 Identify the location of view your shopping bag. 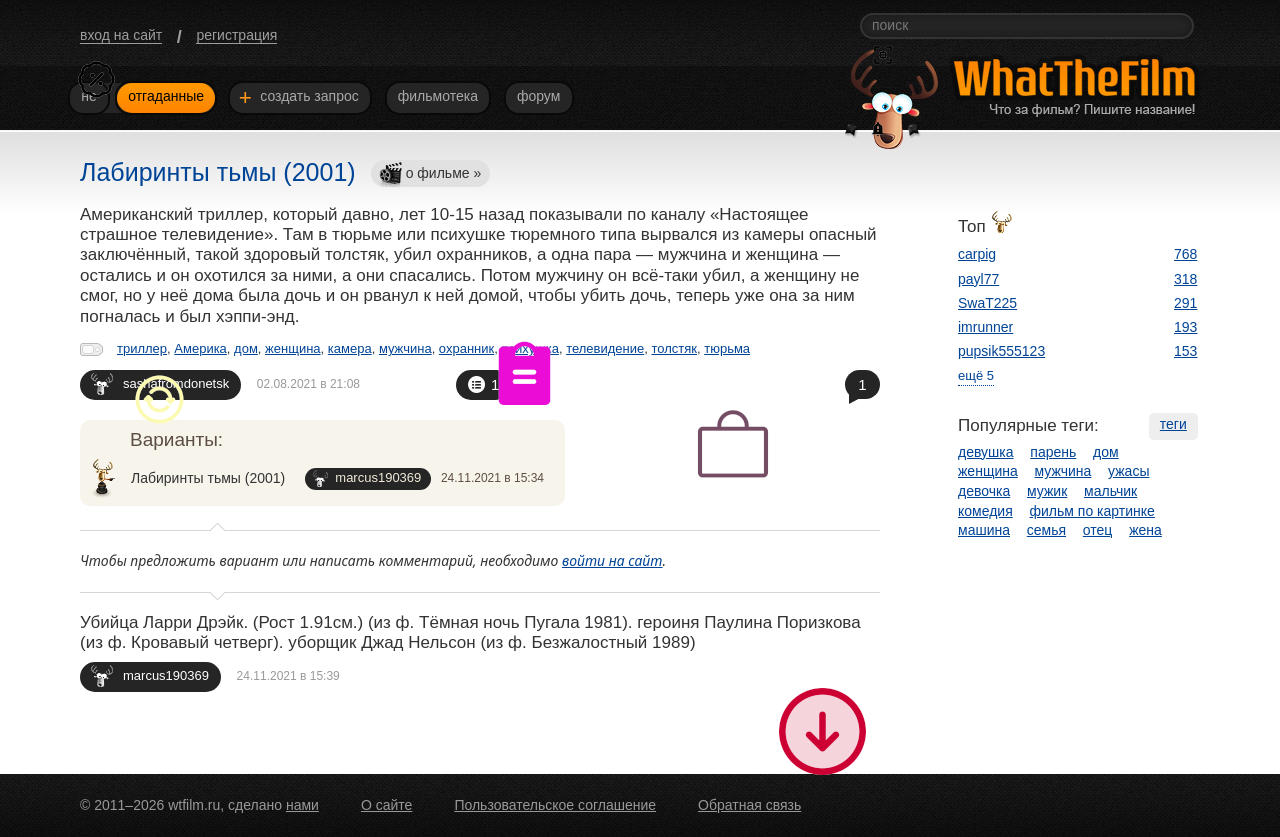
(733, 448).